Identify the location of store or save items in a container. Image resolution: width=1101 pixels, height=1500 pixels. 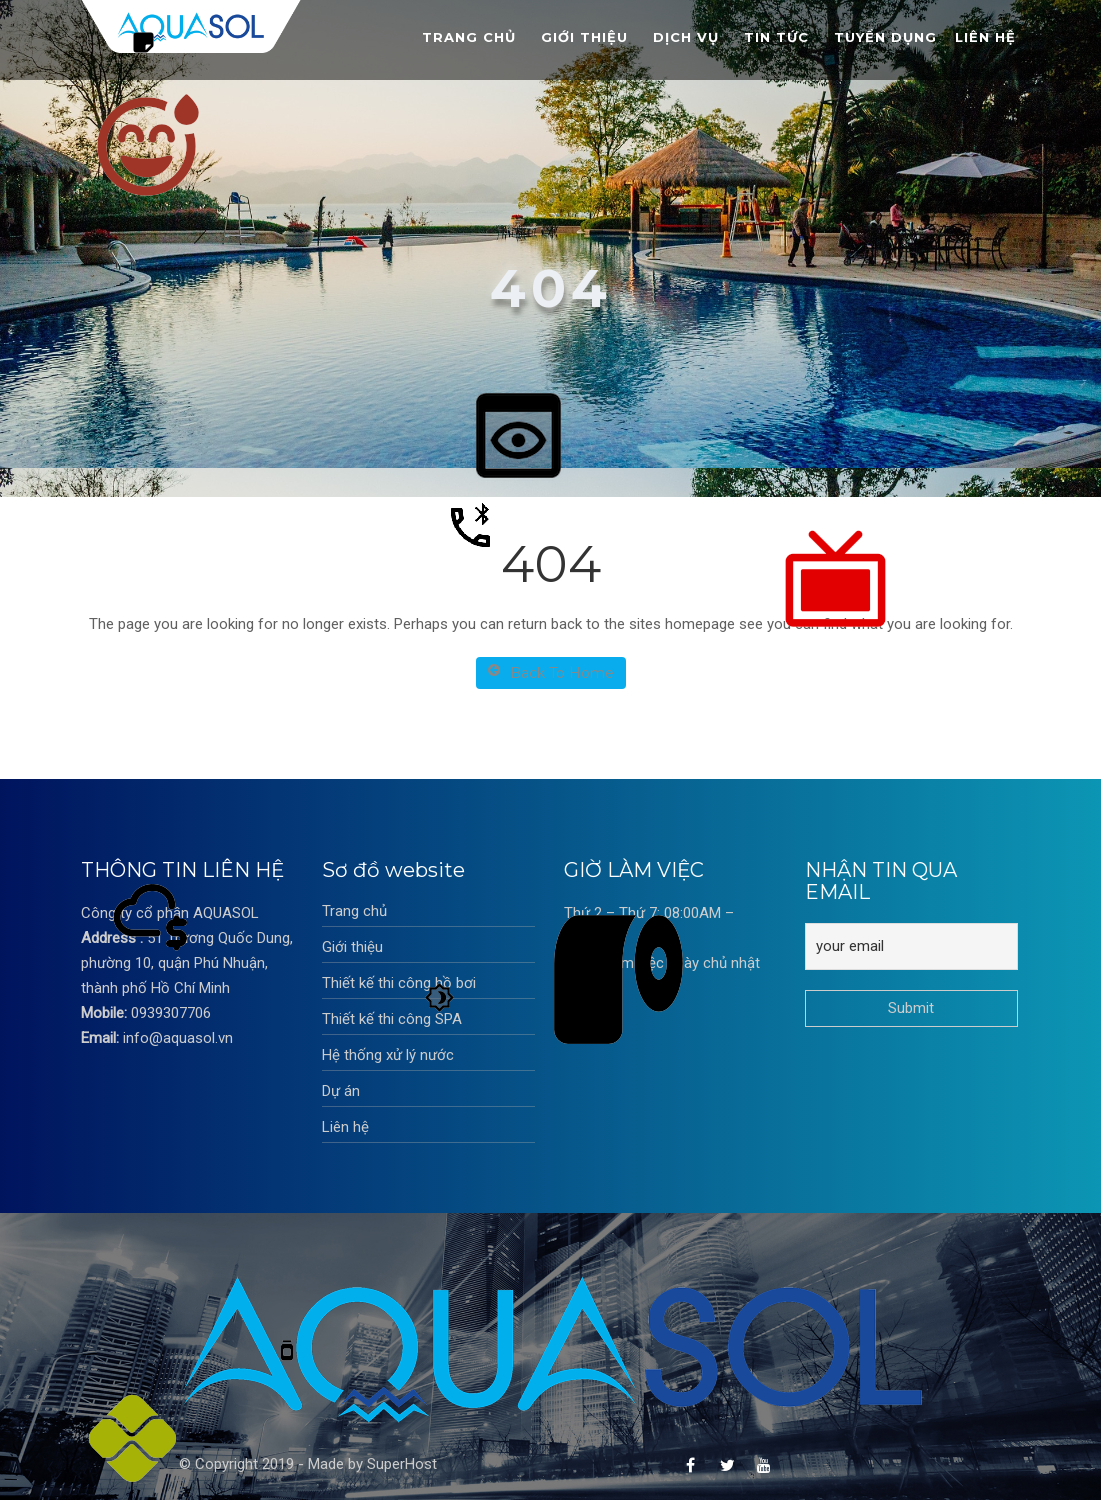
(287, 1351).